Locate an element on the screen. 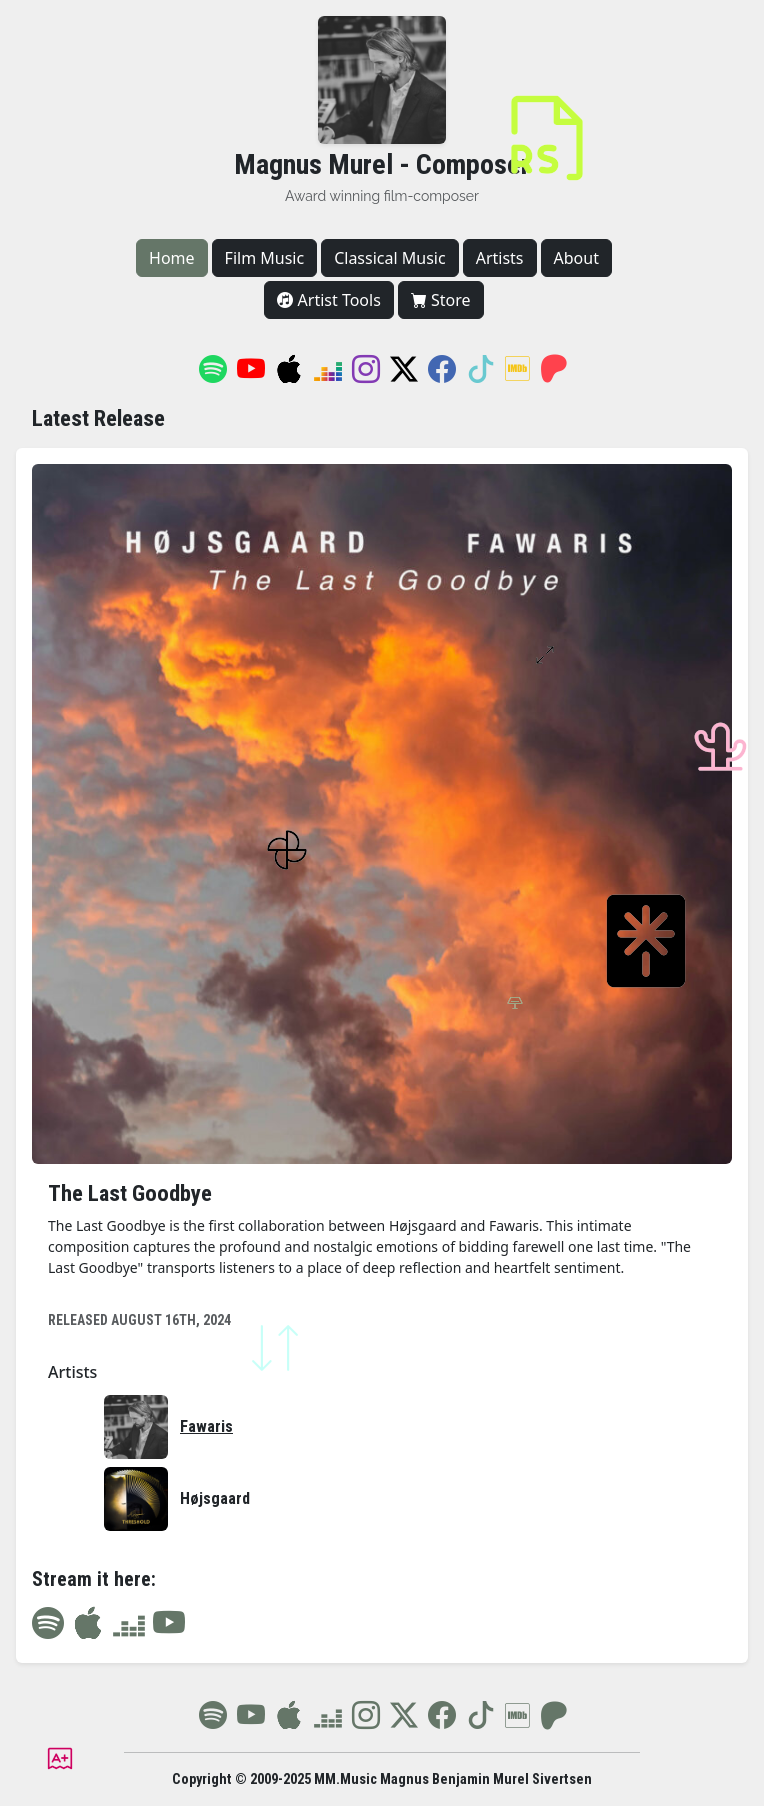 The image size is (764, 1806). open google photos app is located at coordinates (287, 850).